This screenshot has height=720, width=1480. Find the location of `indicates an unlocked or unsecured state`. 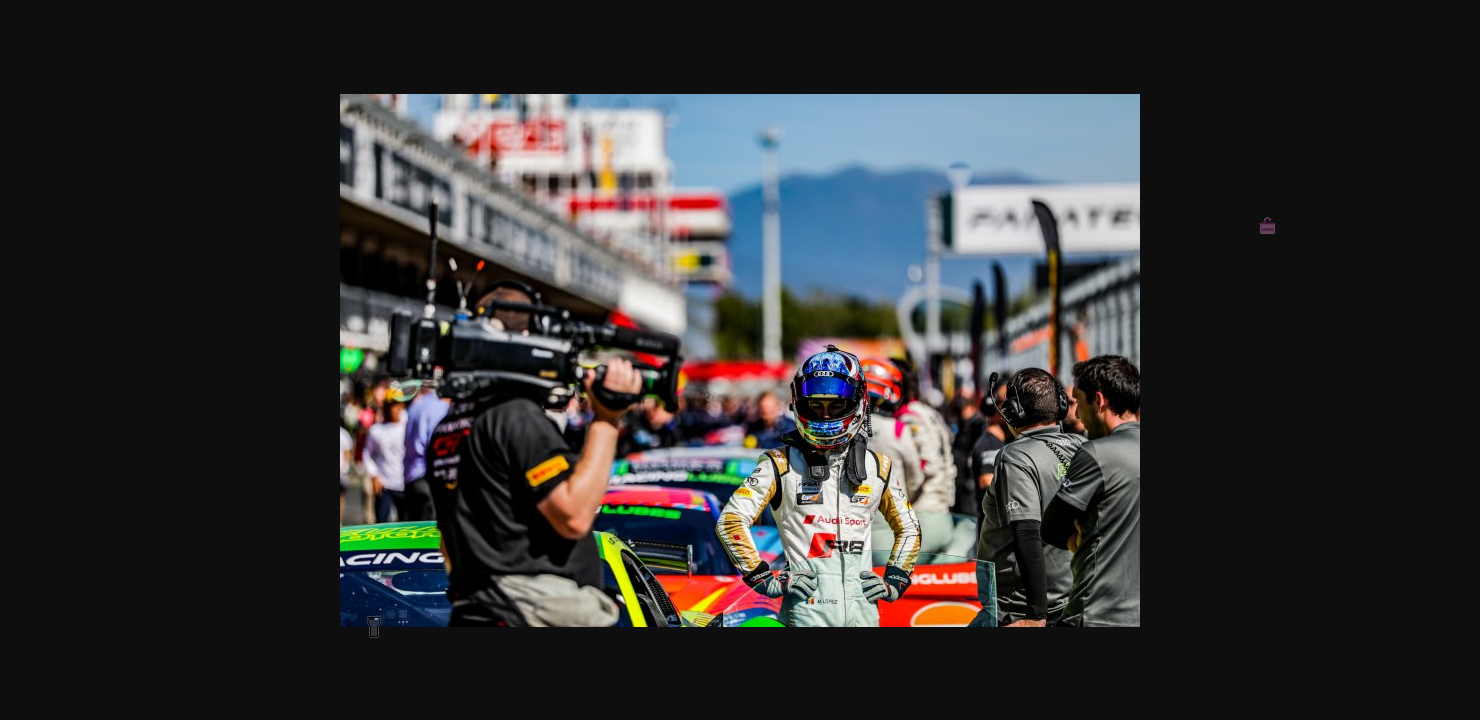

indicates an unlocked or unsecured state is located at coordinates (1267, 226).